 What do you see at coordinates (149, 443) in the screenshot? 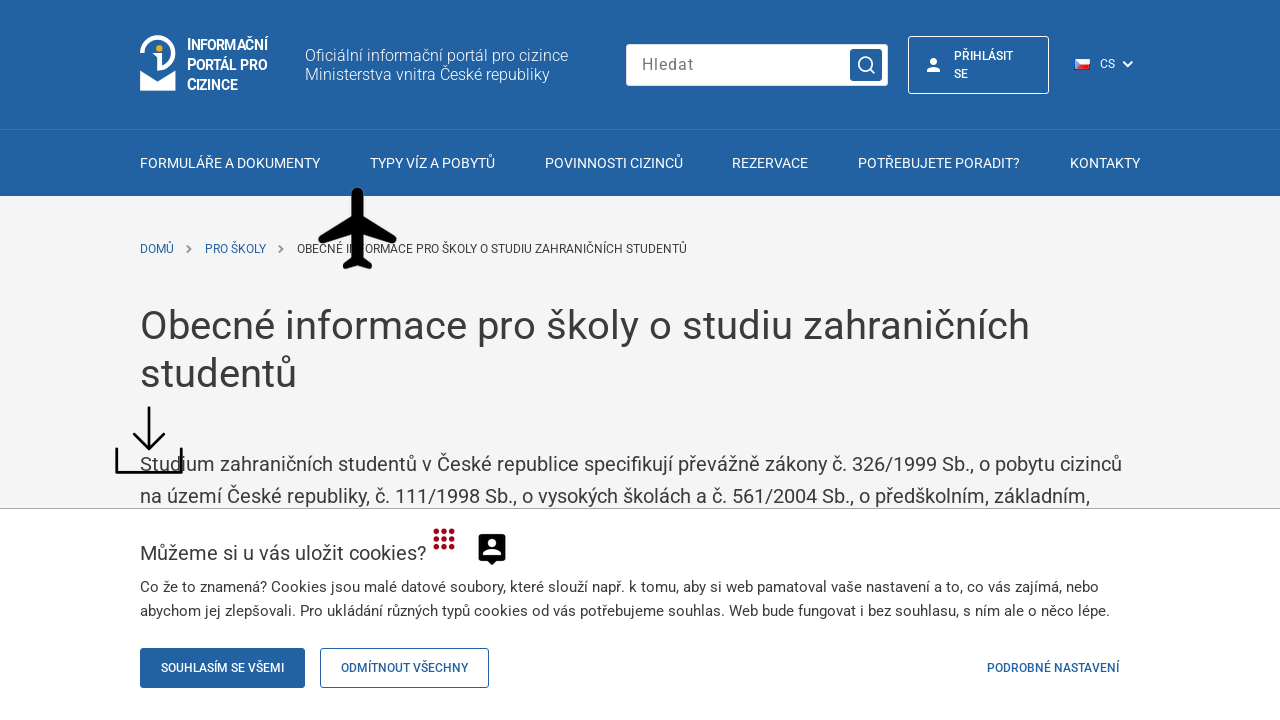
I see `download a file` at bounding box center [149, 443].